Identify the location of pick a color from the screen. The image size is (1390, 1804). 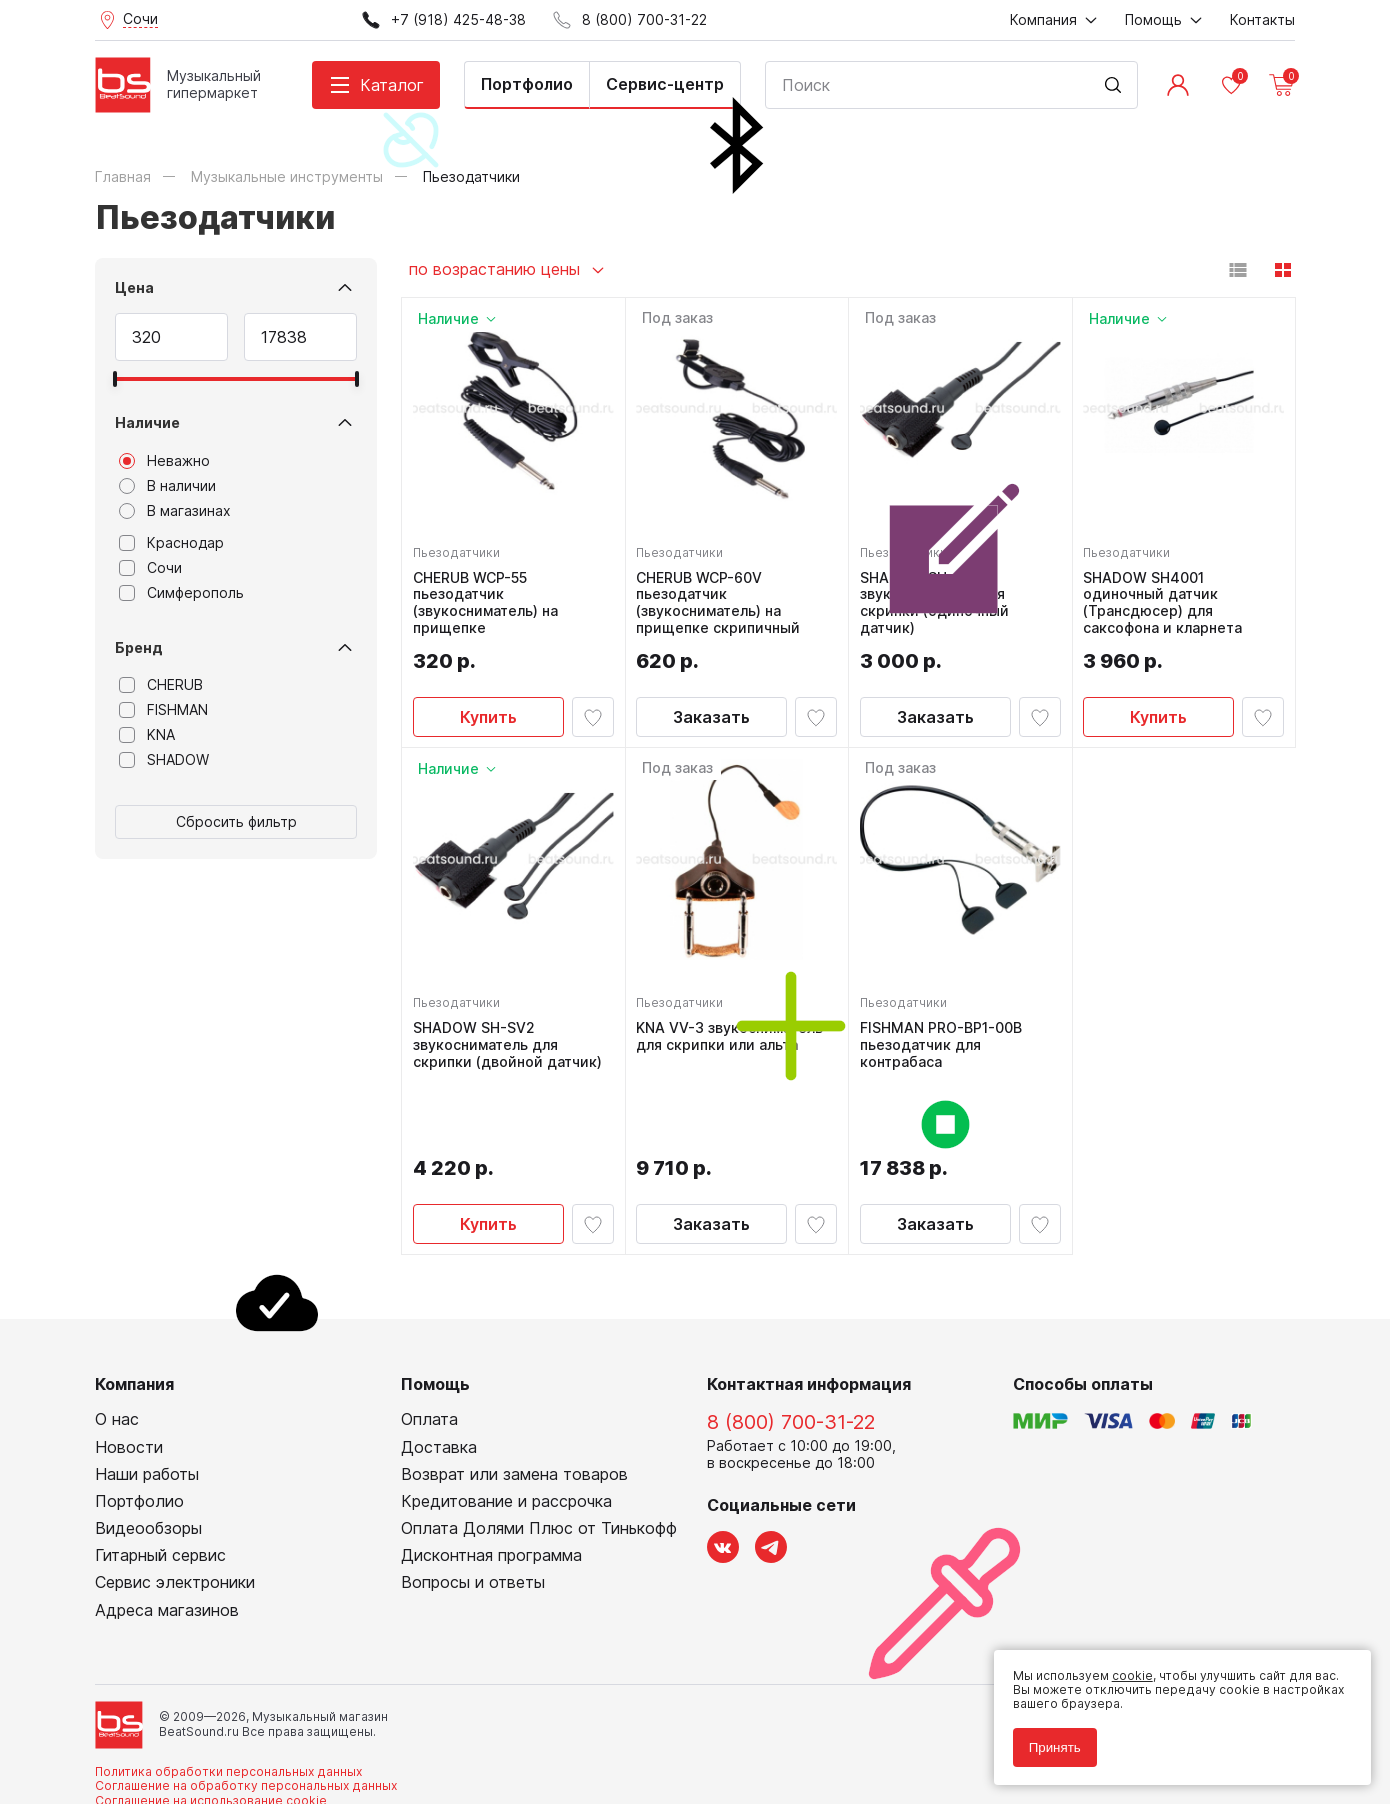
(944, 1603).